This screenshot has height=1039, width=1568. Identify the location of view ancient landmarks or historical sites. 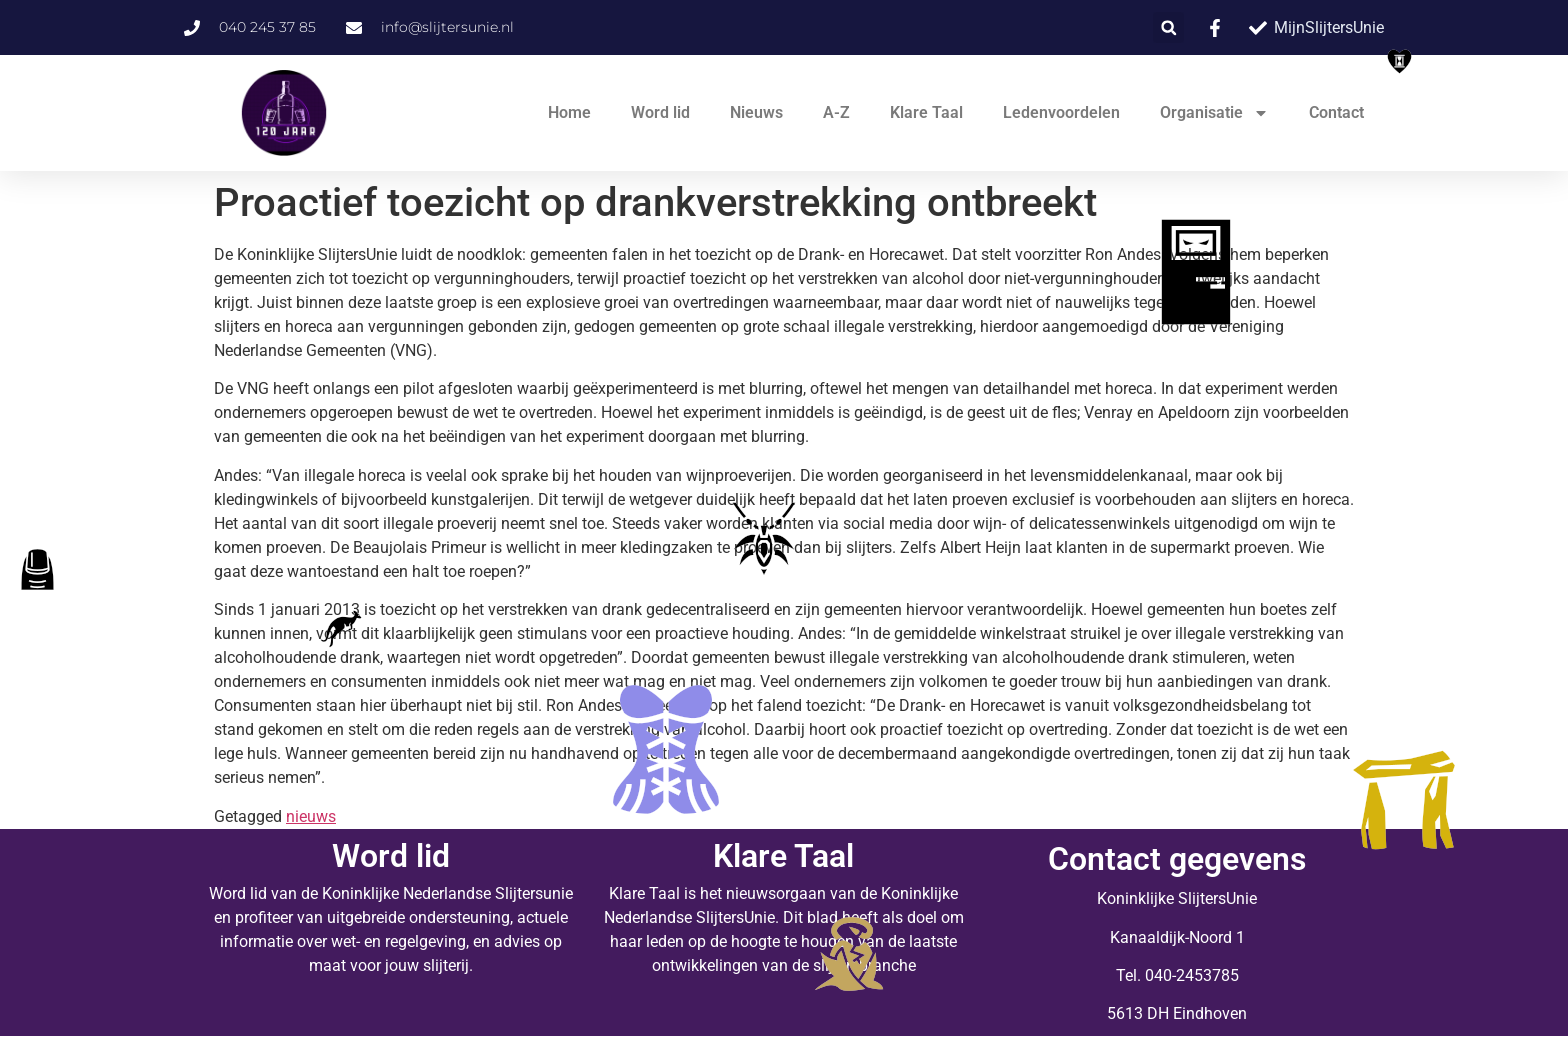
(1404, 800).